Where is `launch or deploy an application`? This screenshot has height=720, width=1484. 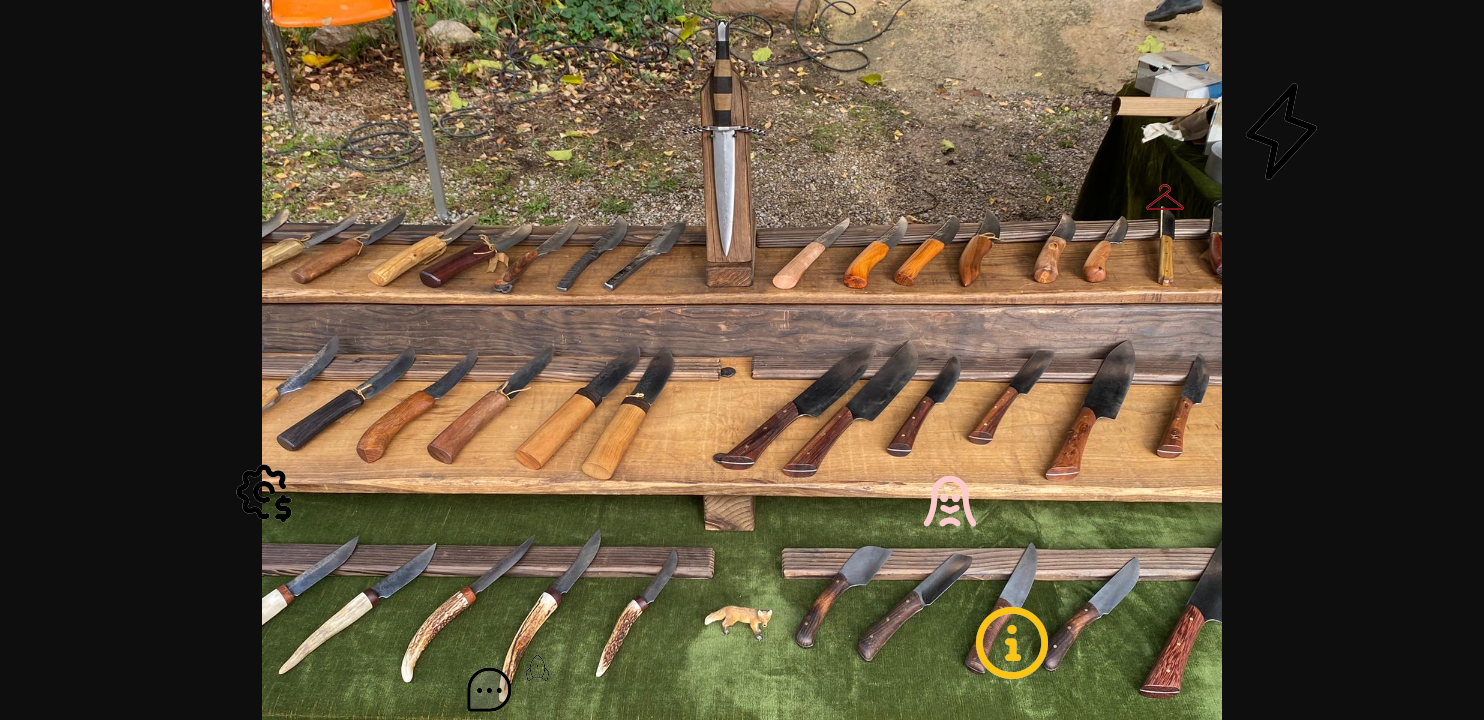 launch or deploy an application is located at coordinates (537, 669).